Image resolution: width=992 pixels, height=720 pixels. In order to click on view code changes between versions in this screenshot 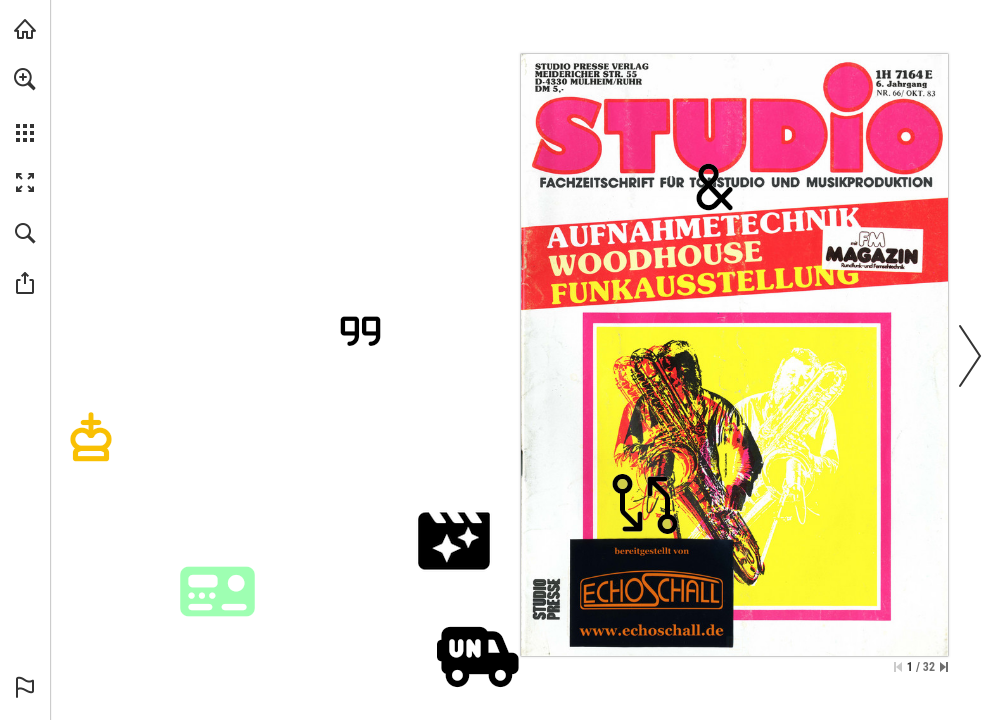, I will do `click(645, 504)`.